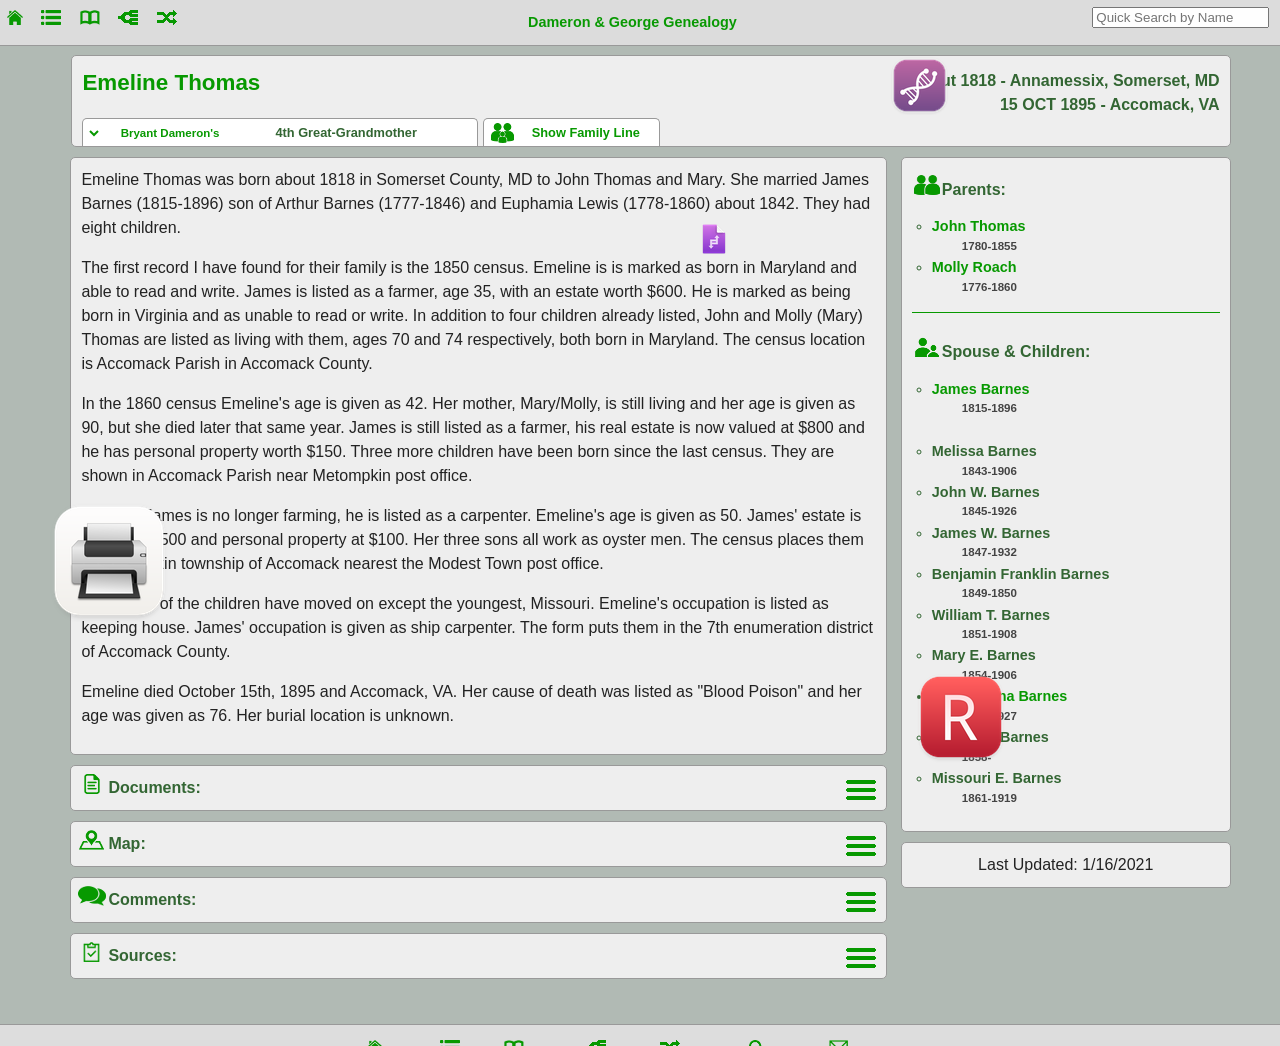 The image size is (1280, 1046). I want to click on open printer settings and preferences, so click(109, 561).